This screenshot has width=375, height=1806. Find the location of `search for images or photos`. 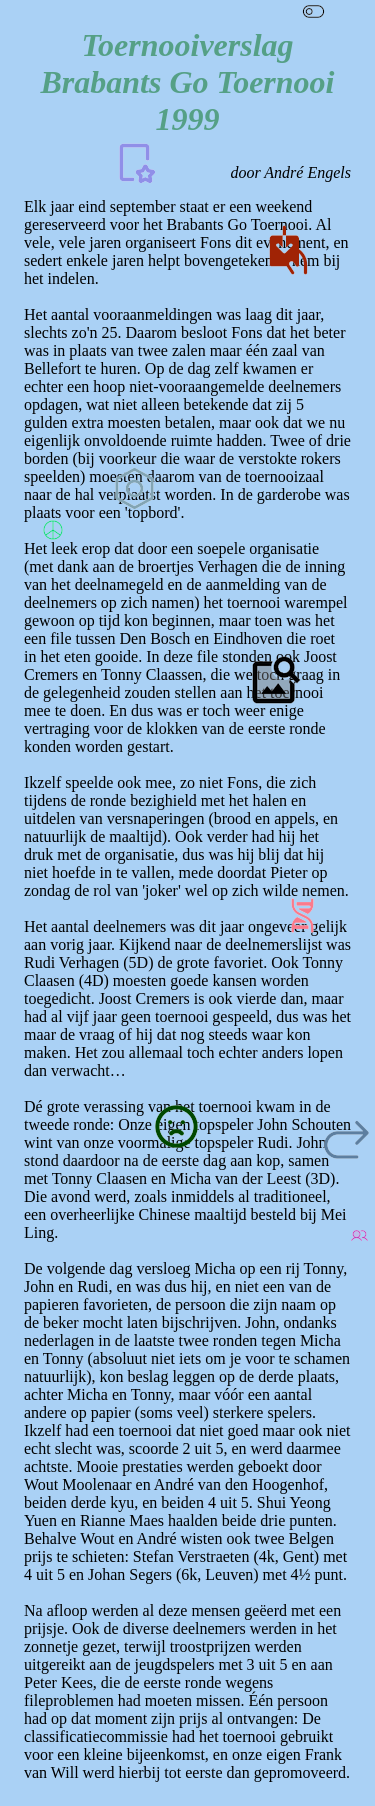

search for images or photos is located at coordinates (276, 680).